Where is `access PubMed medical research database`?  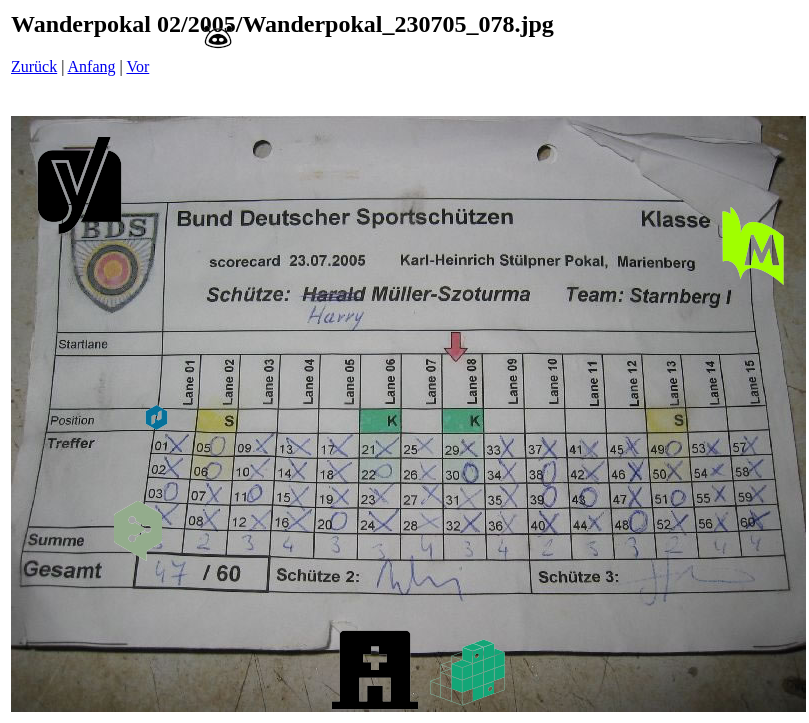 access PubMed medical research database is located at coordinates (753, 246).